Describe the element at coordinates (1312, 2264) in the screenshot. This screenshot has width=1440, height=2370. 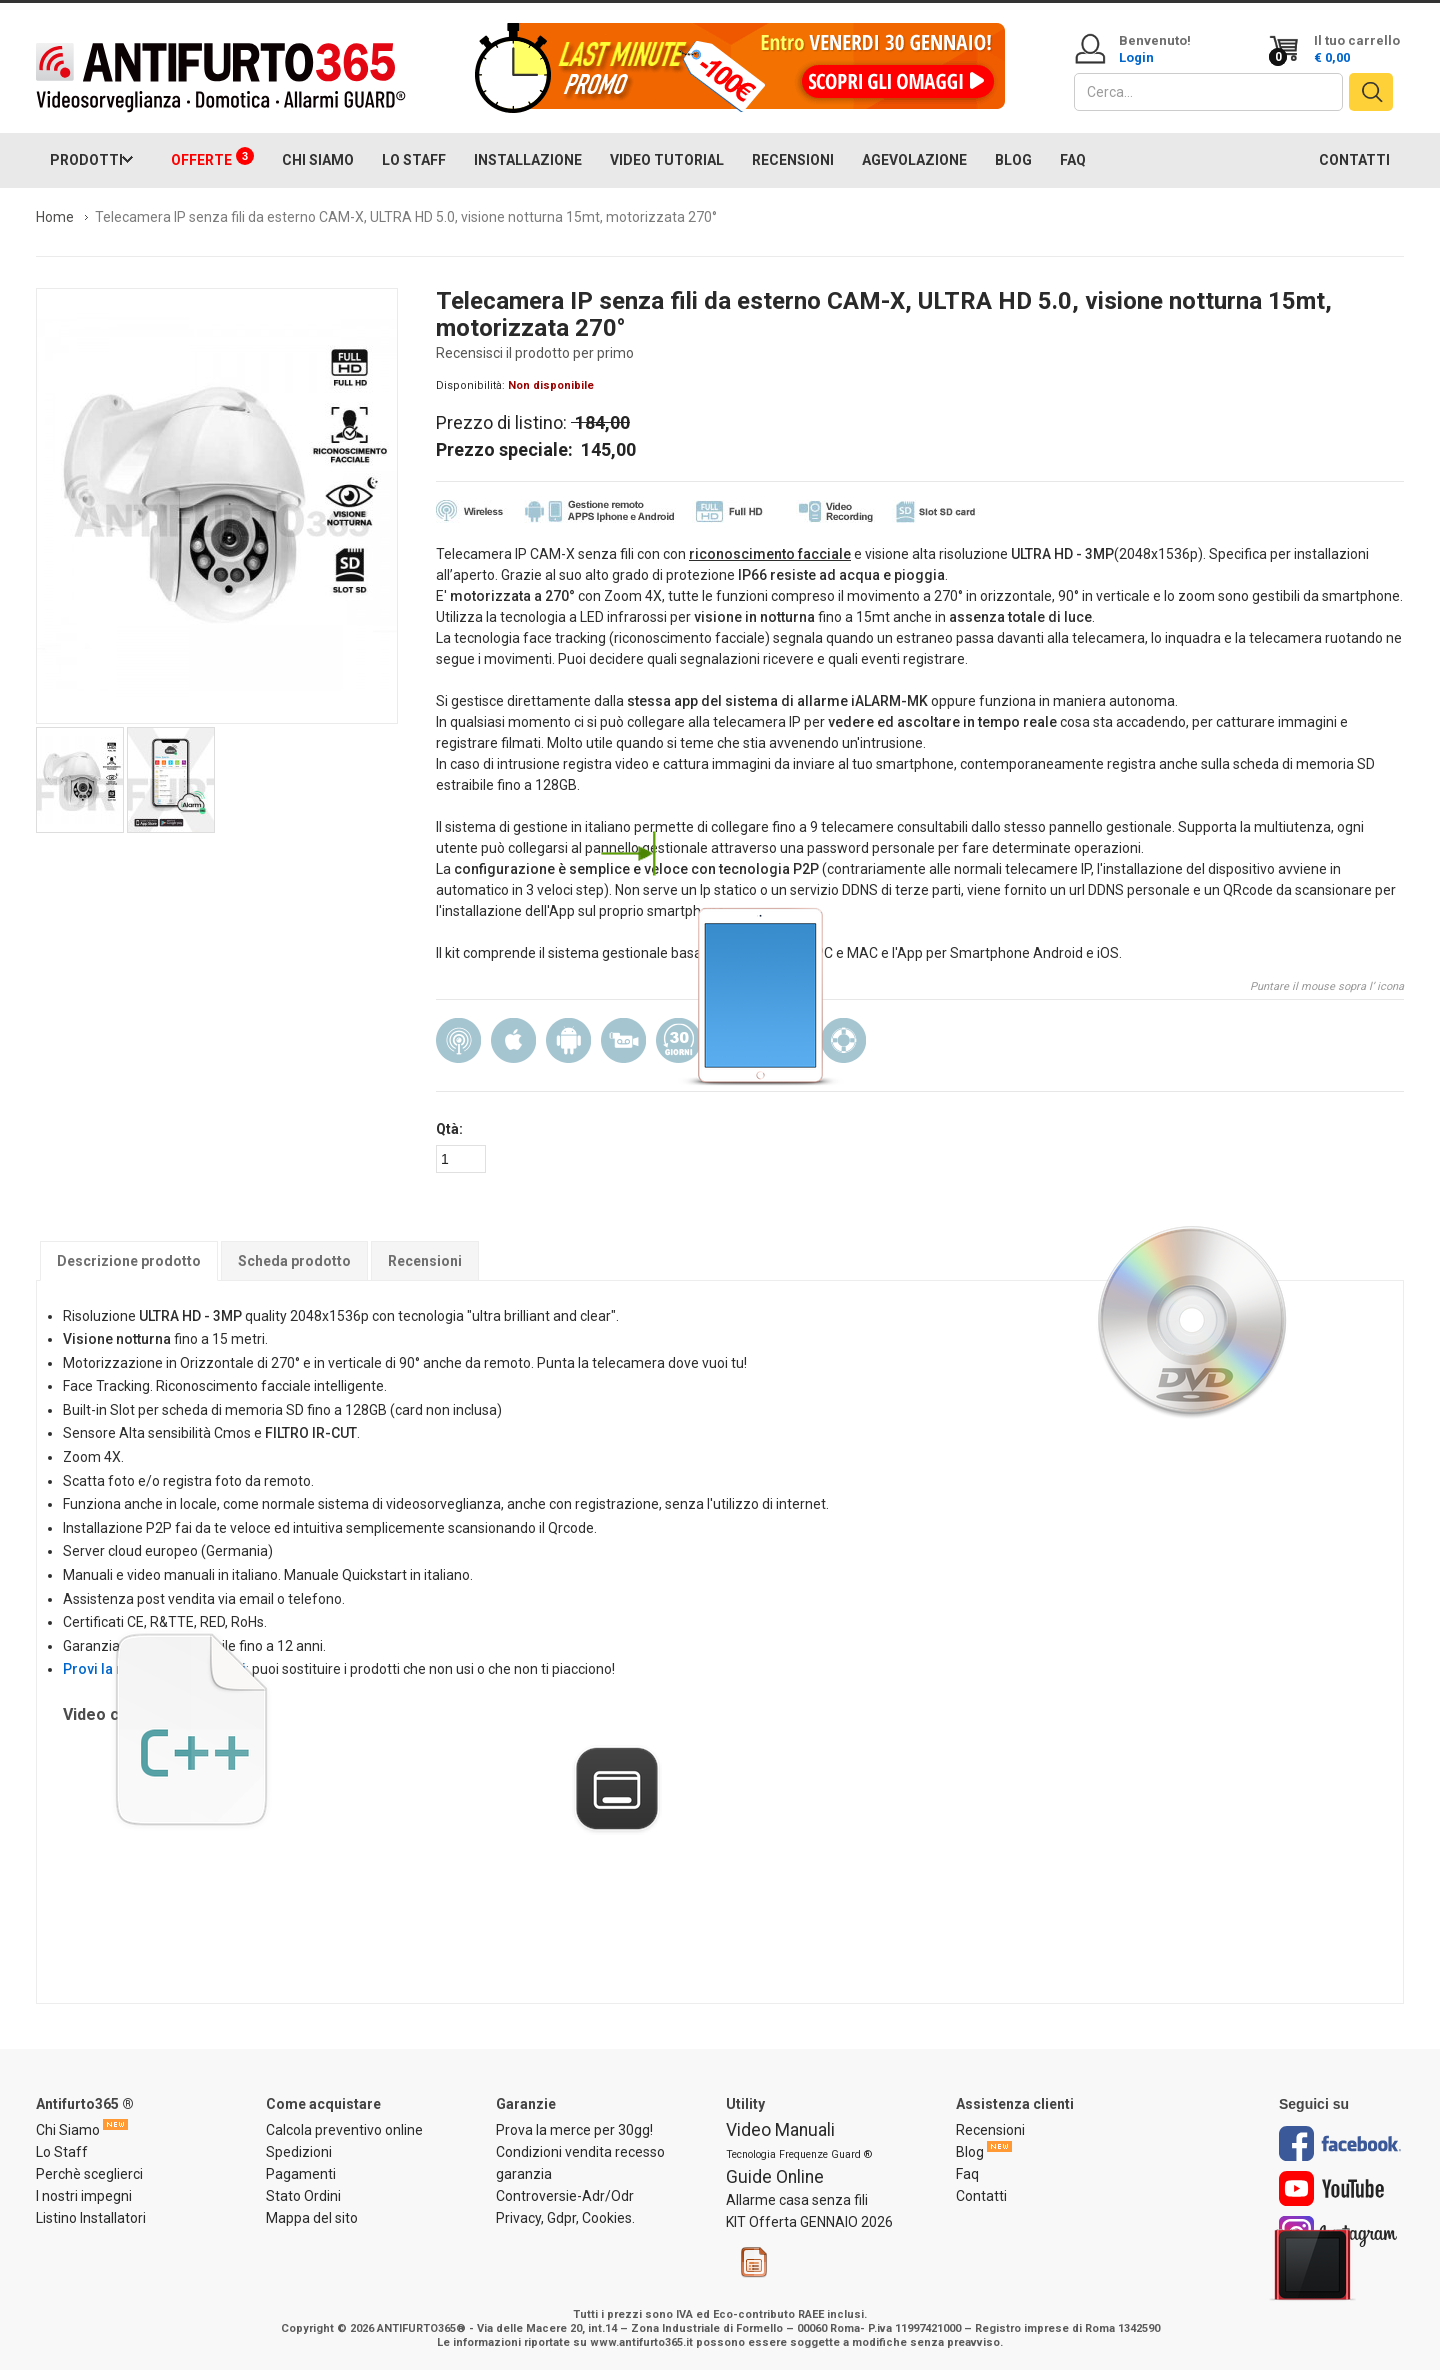
I see `represents a connected iPod nano device` at that location.